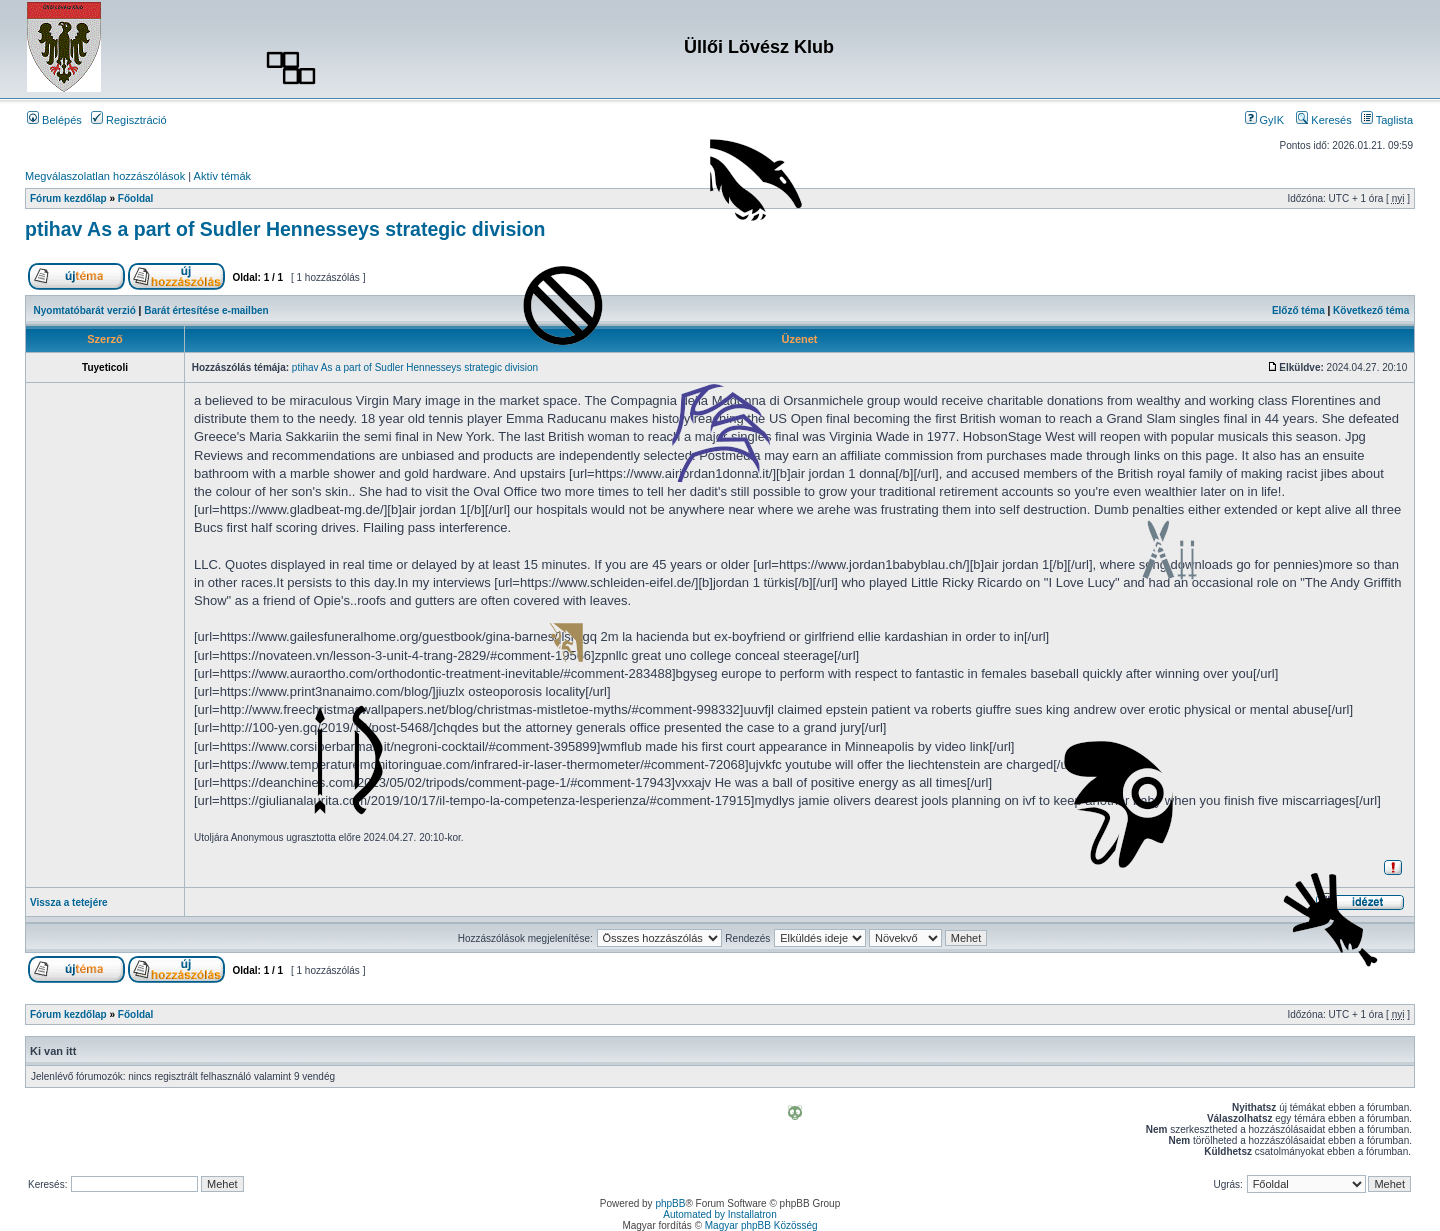 The image size is (1440, 1231). Describe the element at coordinates (1168, 550) in the screenshot. I see `browse skiing or winter sports activities` at that location.